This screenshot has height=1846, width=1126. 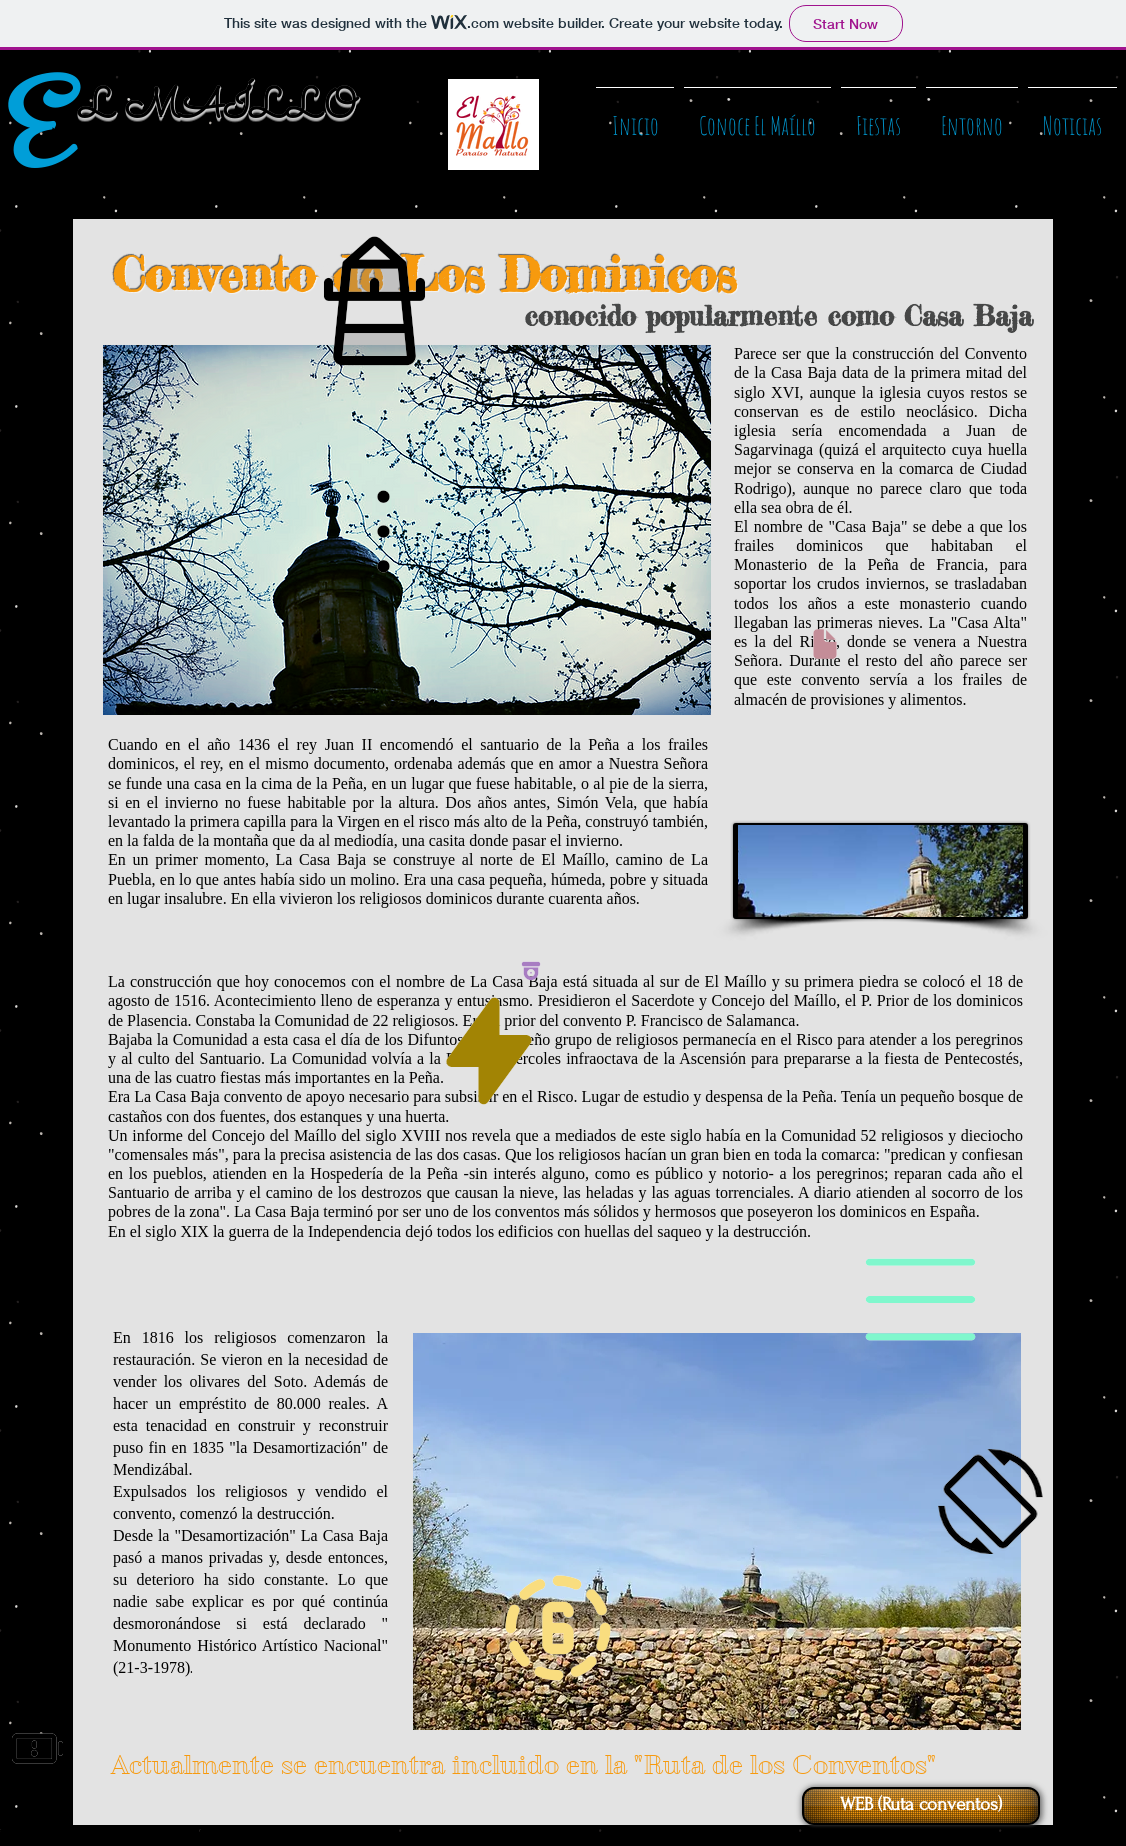 I want to click on view items in list format, so click(x=920, y=1299).